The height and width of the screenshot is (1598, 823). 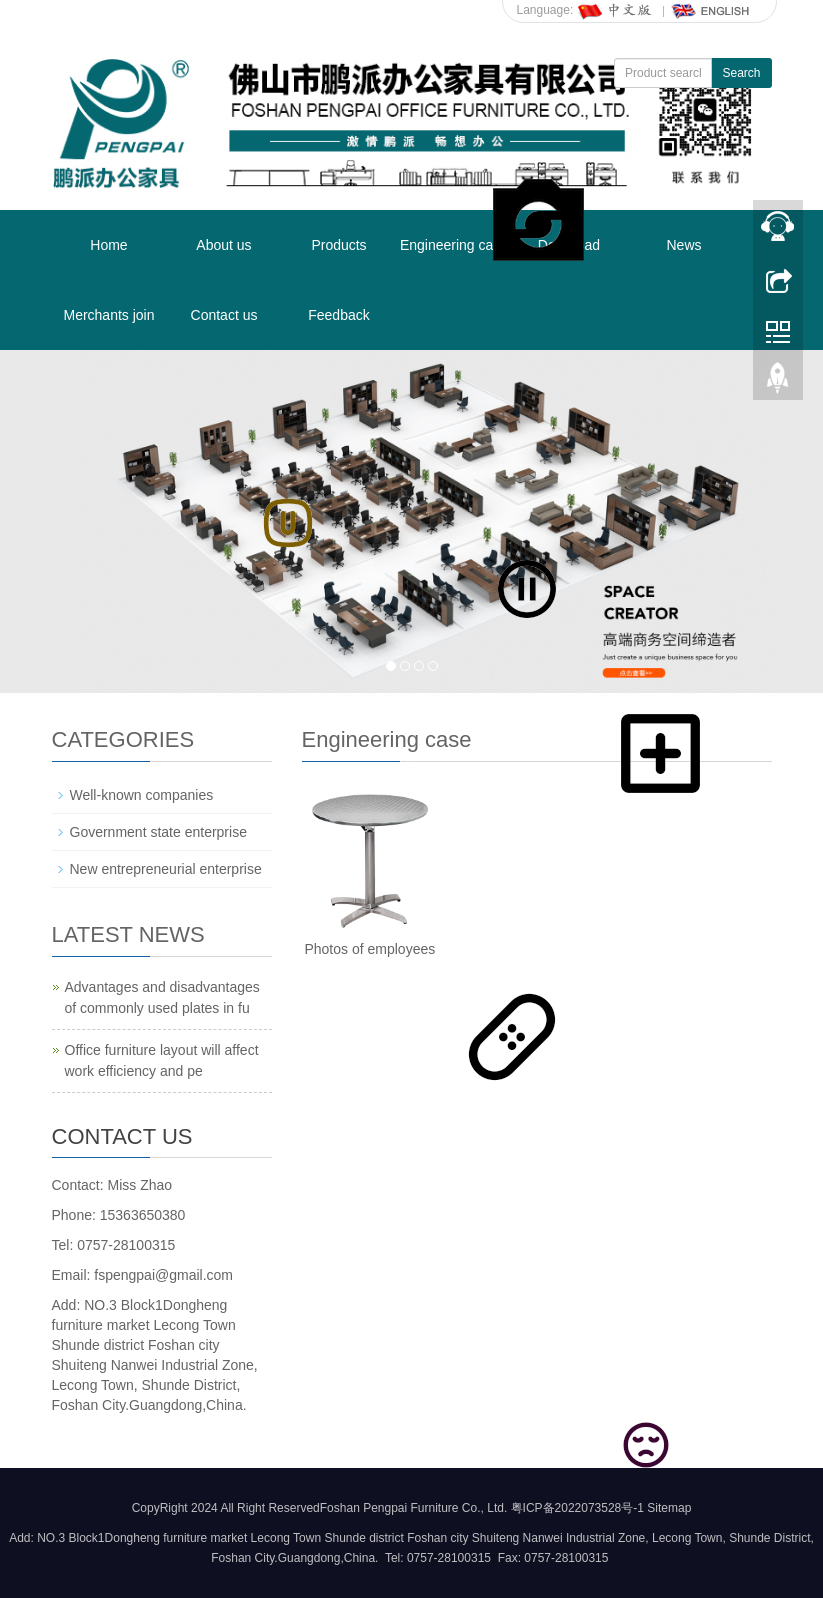 What do you see at coordinates (512, 1037) in the screenshot?
I see `access health or medical settings` at bounding box center [512, 1037].